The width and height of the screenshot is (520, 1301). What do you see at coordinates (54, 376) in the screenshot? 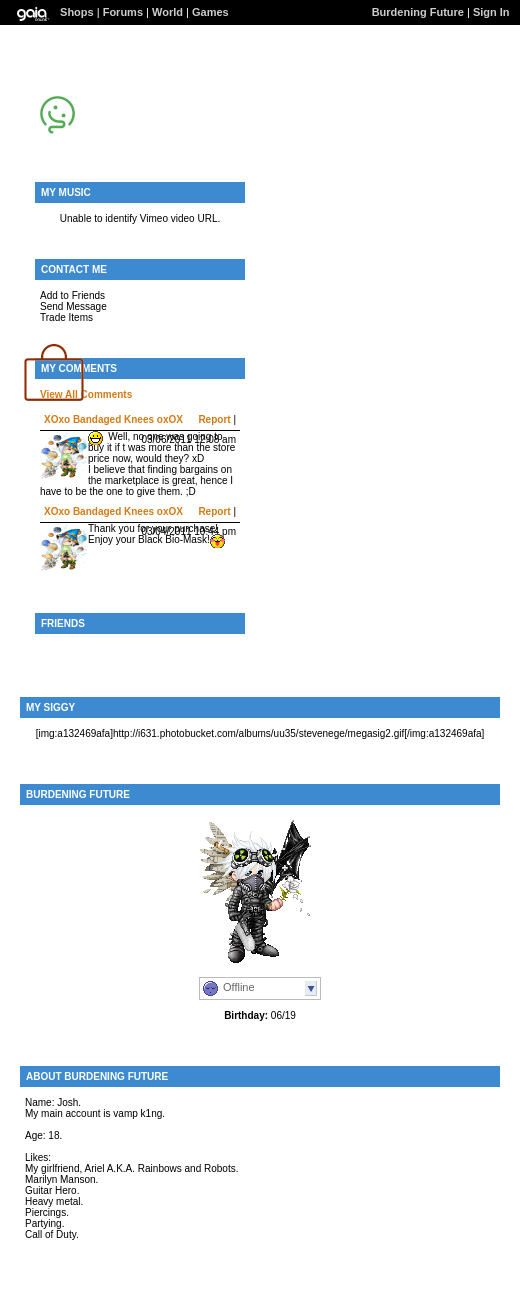
I see `view your shopping bag` at bounding box center [54, 376].